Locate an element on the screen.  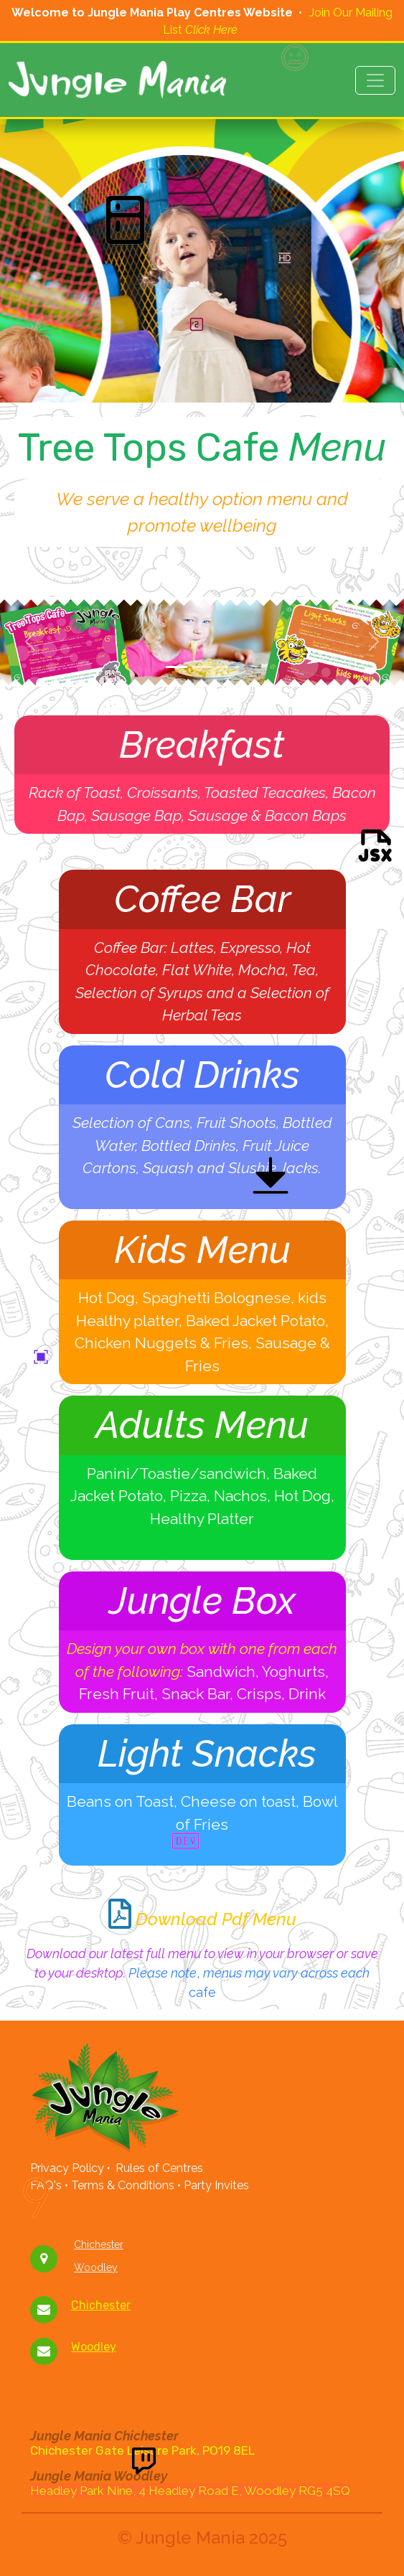
visit the DEV Community platform is located at coordinates (185, 1841).